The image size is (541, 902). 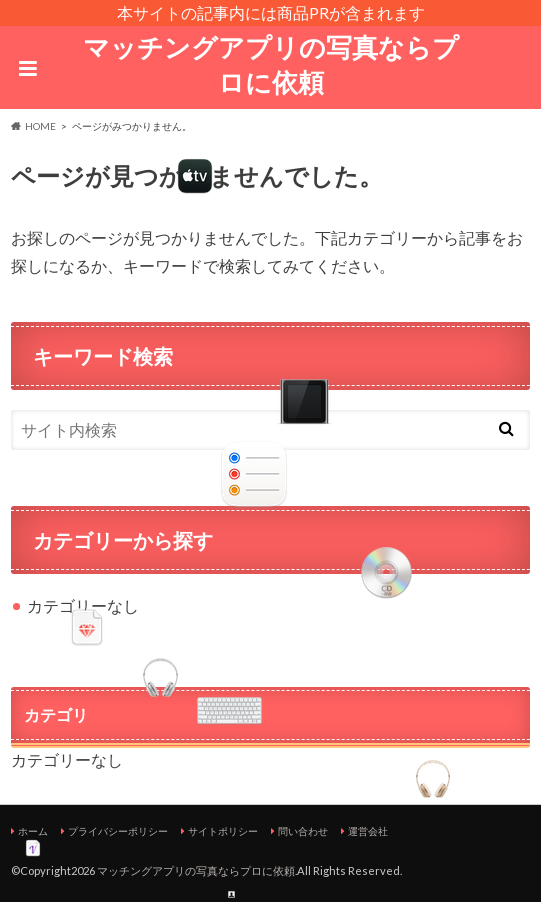 What do you see at coordinates (87, 627) in the screenshot?
I see `ruby programming language source file` at bounding box center [87, 627].